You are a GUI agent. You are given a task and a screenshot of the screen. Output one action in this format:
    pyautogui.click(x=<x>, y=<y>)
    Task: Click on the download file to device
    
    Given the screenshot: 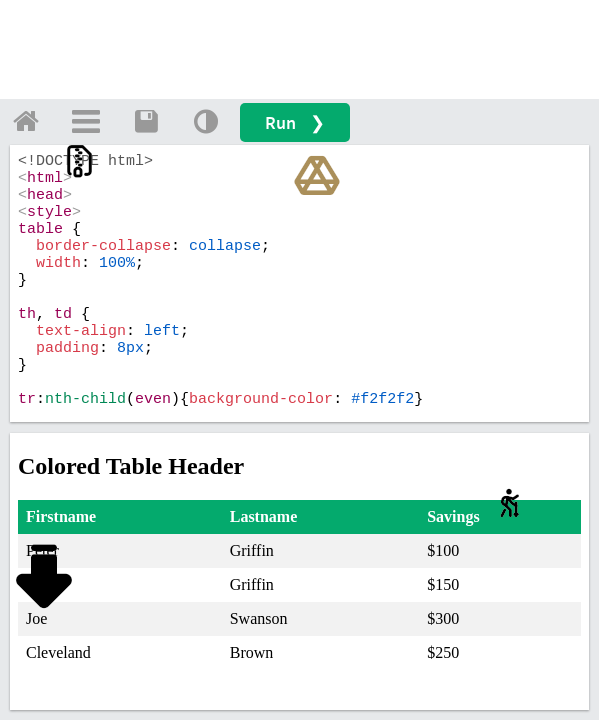 What is the action you would take?
    pyautogui.click(x=44, y=577)
    